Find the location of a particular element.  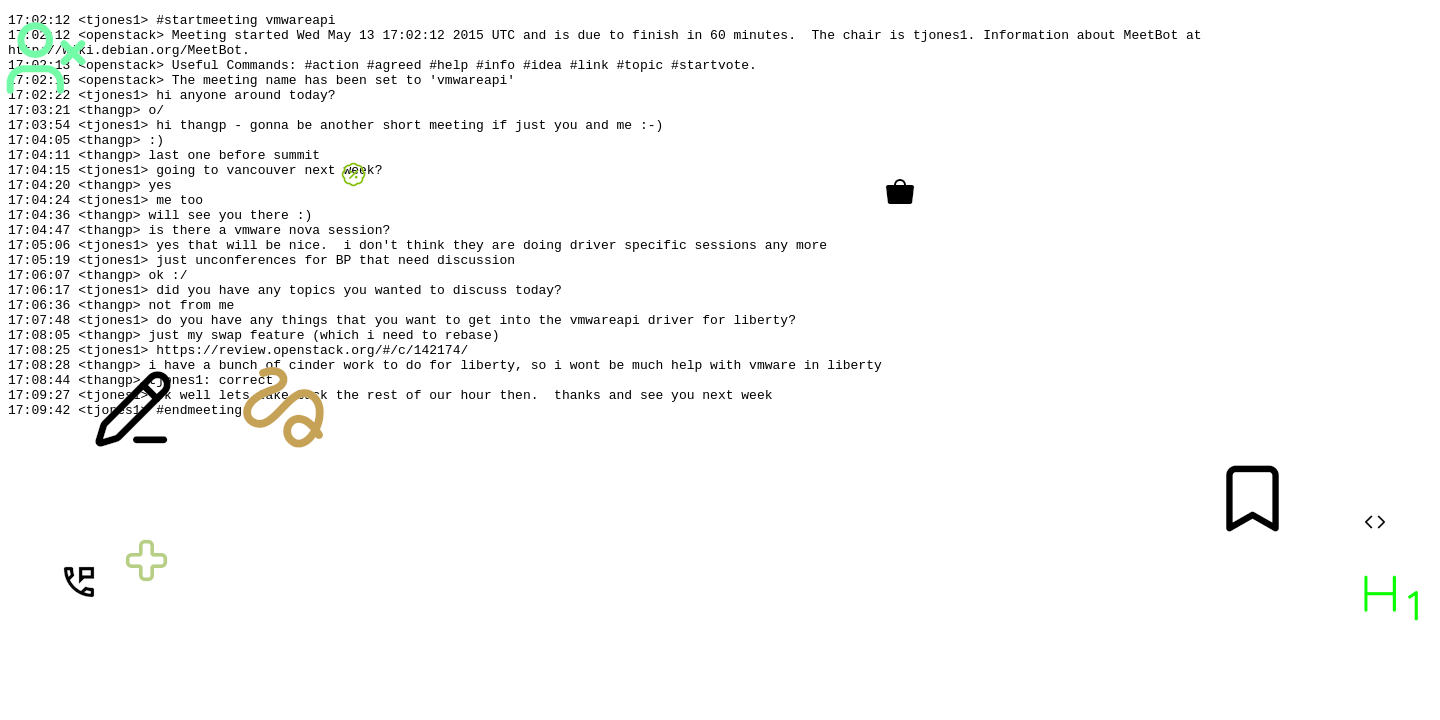

format text as heading level 1 is located at coordinates (1390, 597).